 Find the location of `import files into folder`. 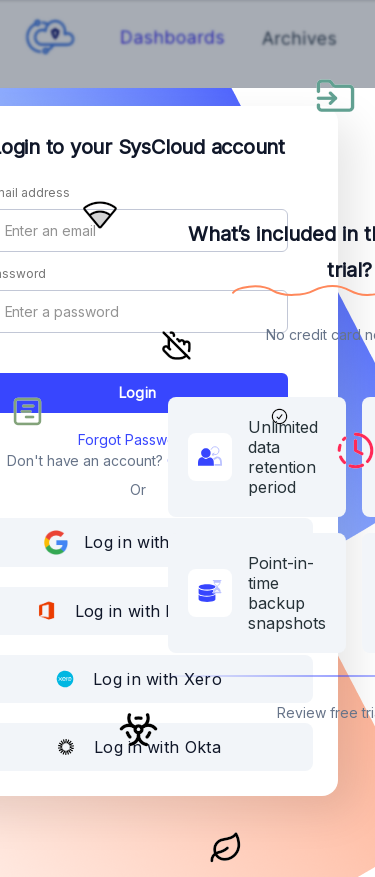

import files into folder is located at coordinates (335, 96).